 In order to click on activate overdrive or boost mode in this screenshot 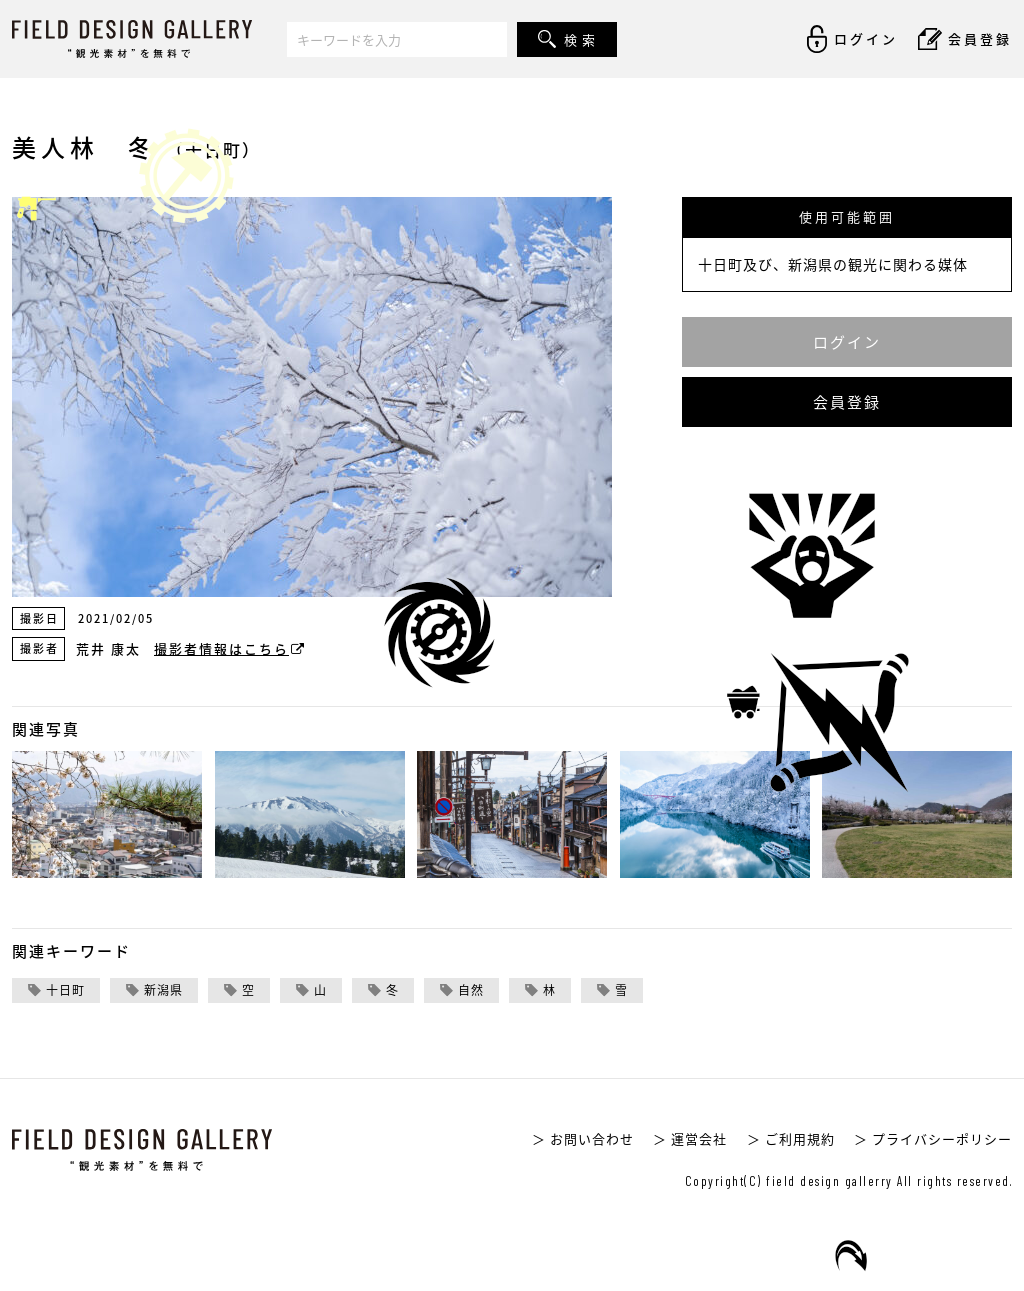, I will do `click(439, 632)`.